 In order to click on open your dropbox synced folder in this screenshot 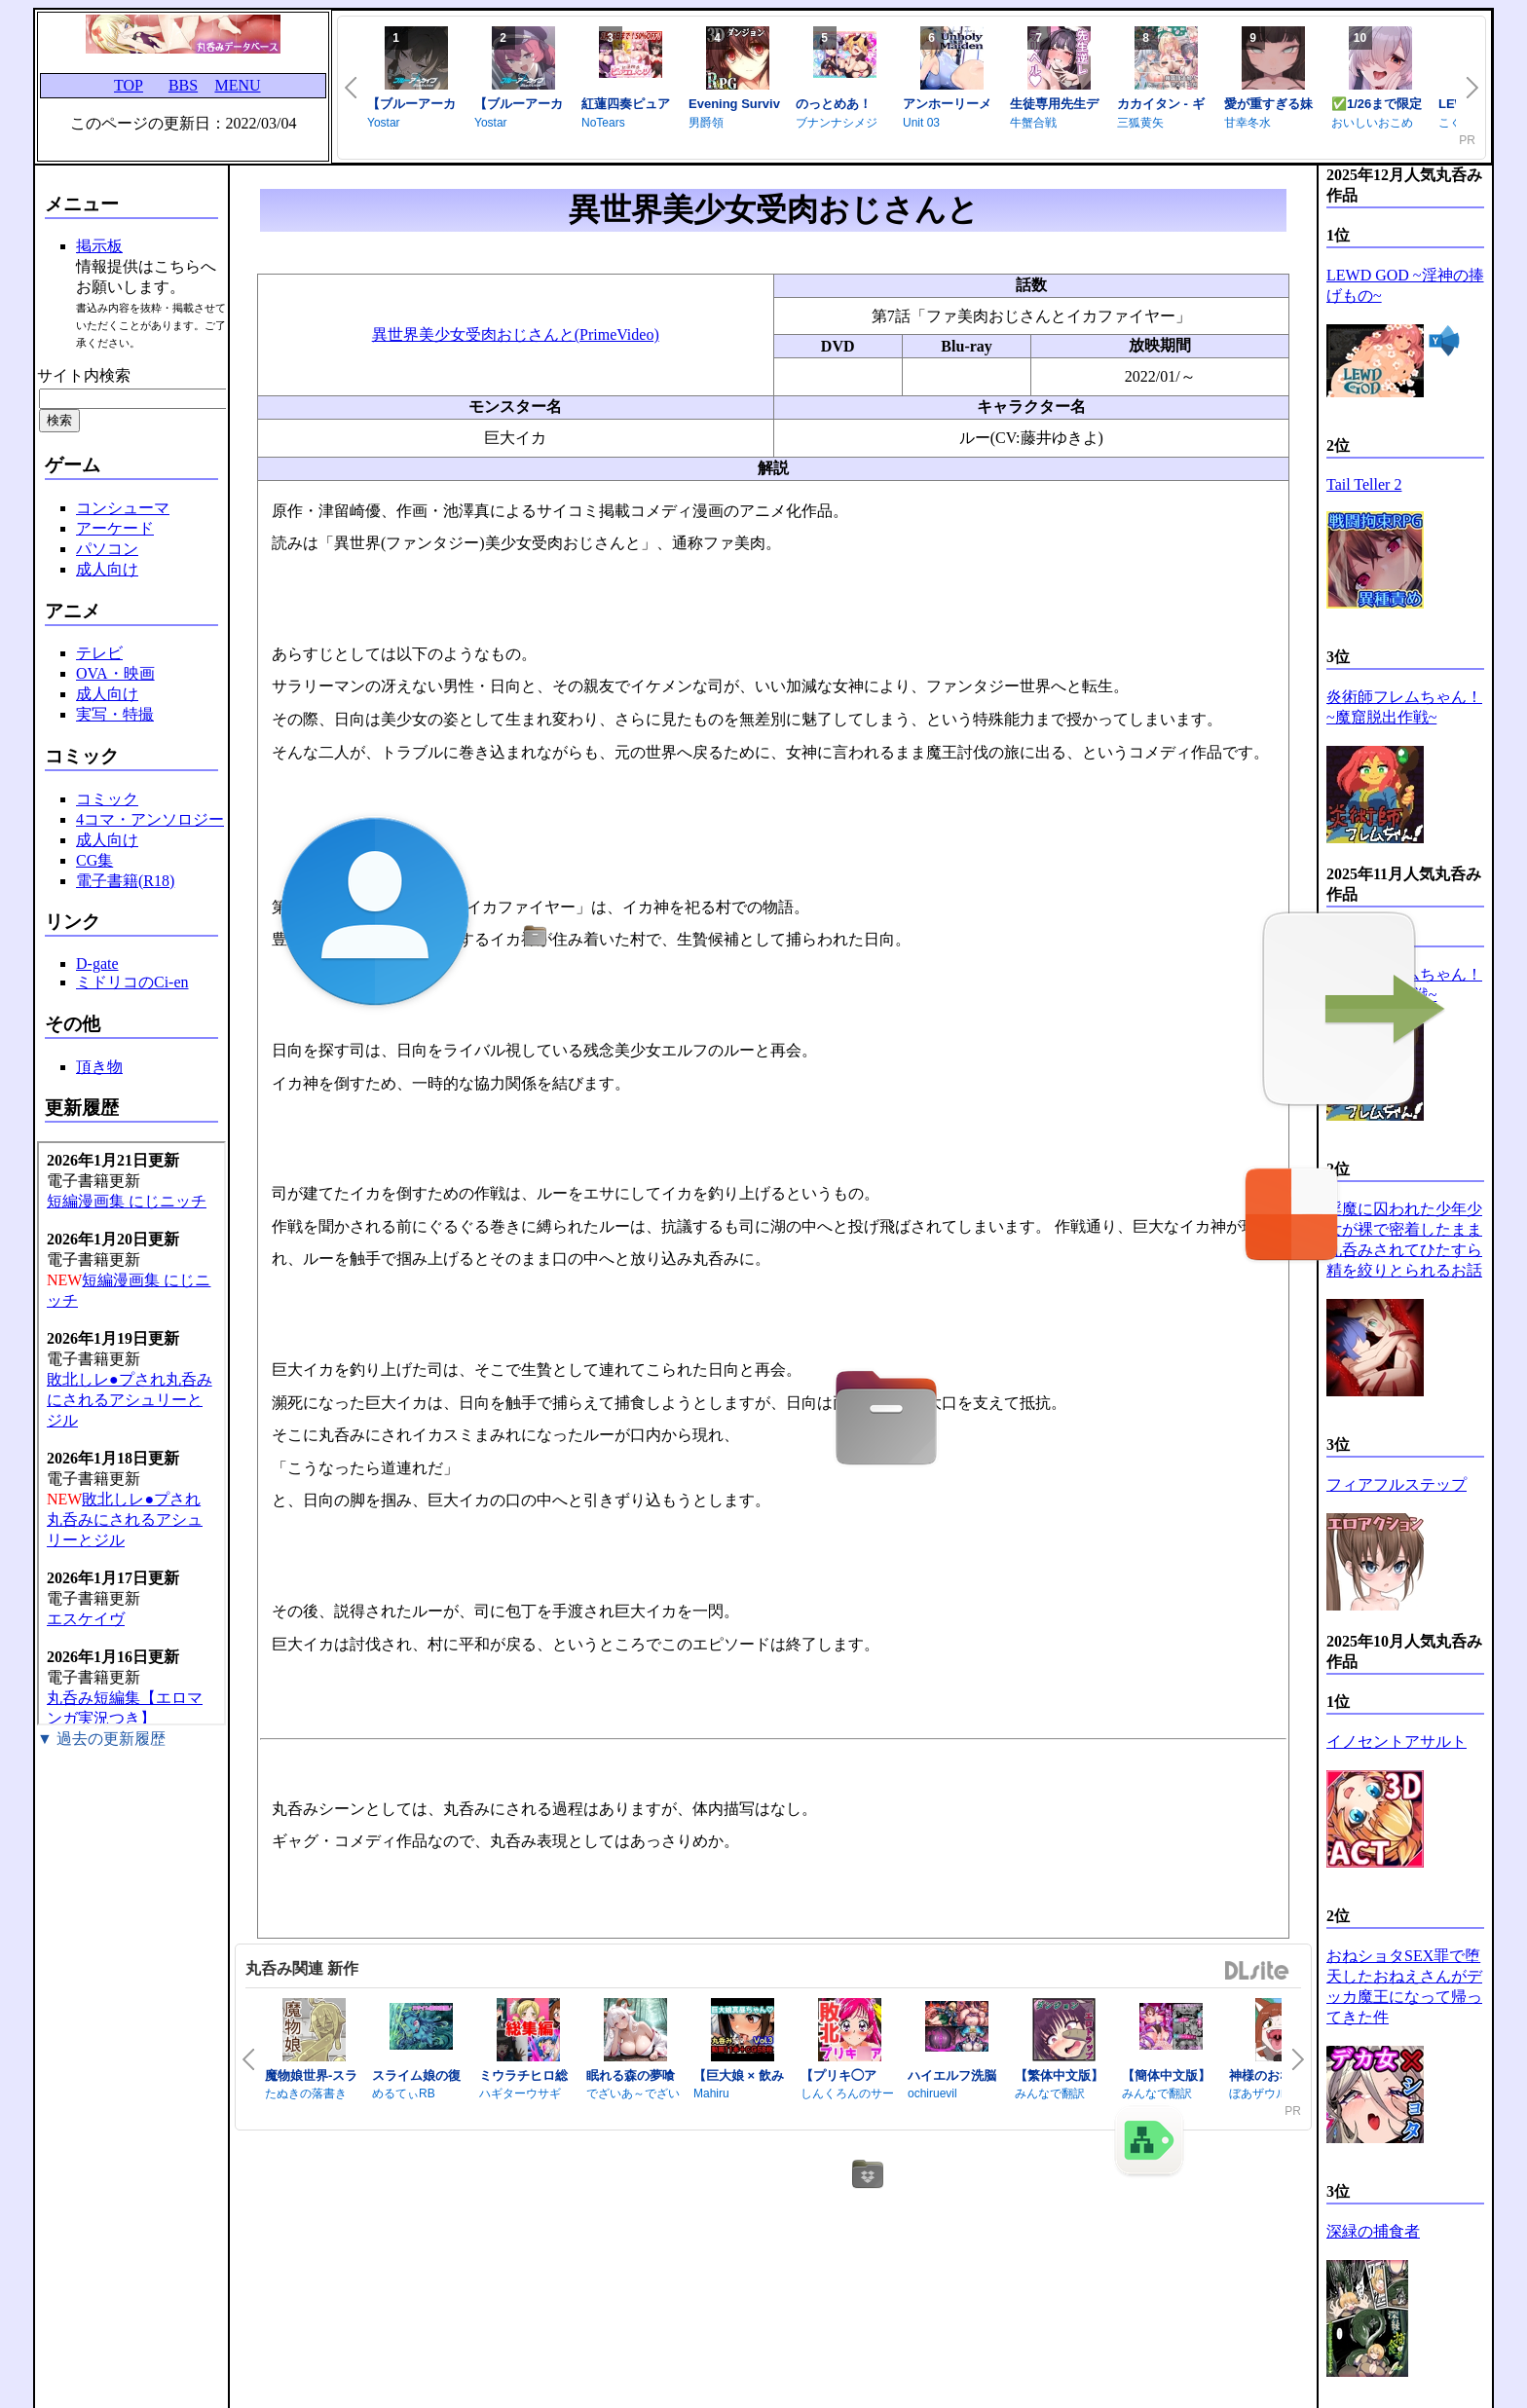, I will do `click(868, 2173)`.